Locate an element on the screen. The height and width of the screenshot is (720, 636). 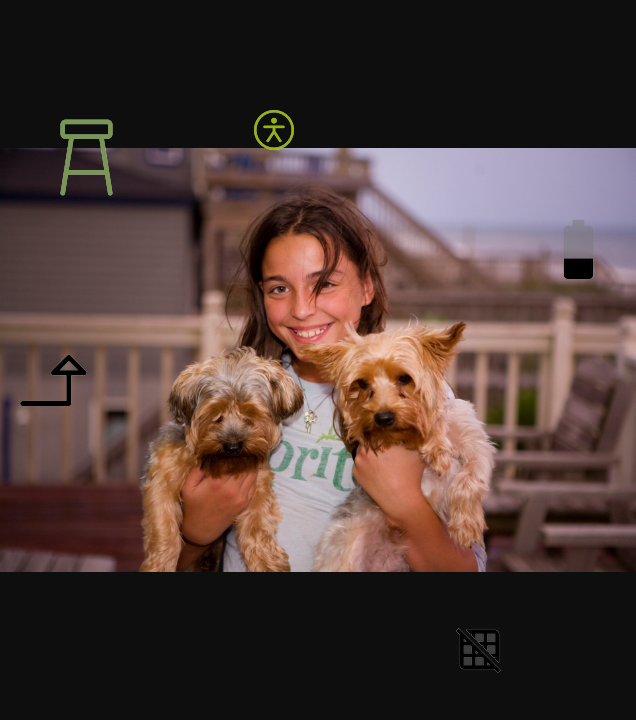
view user profile is located at coordinates (274, 130).